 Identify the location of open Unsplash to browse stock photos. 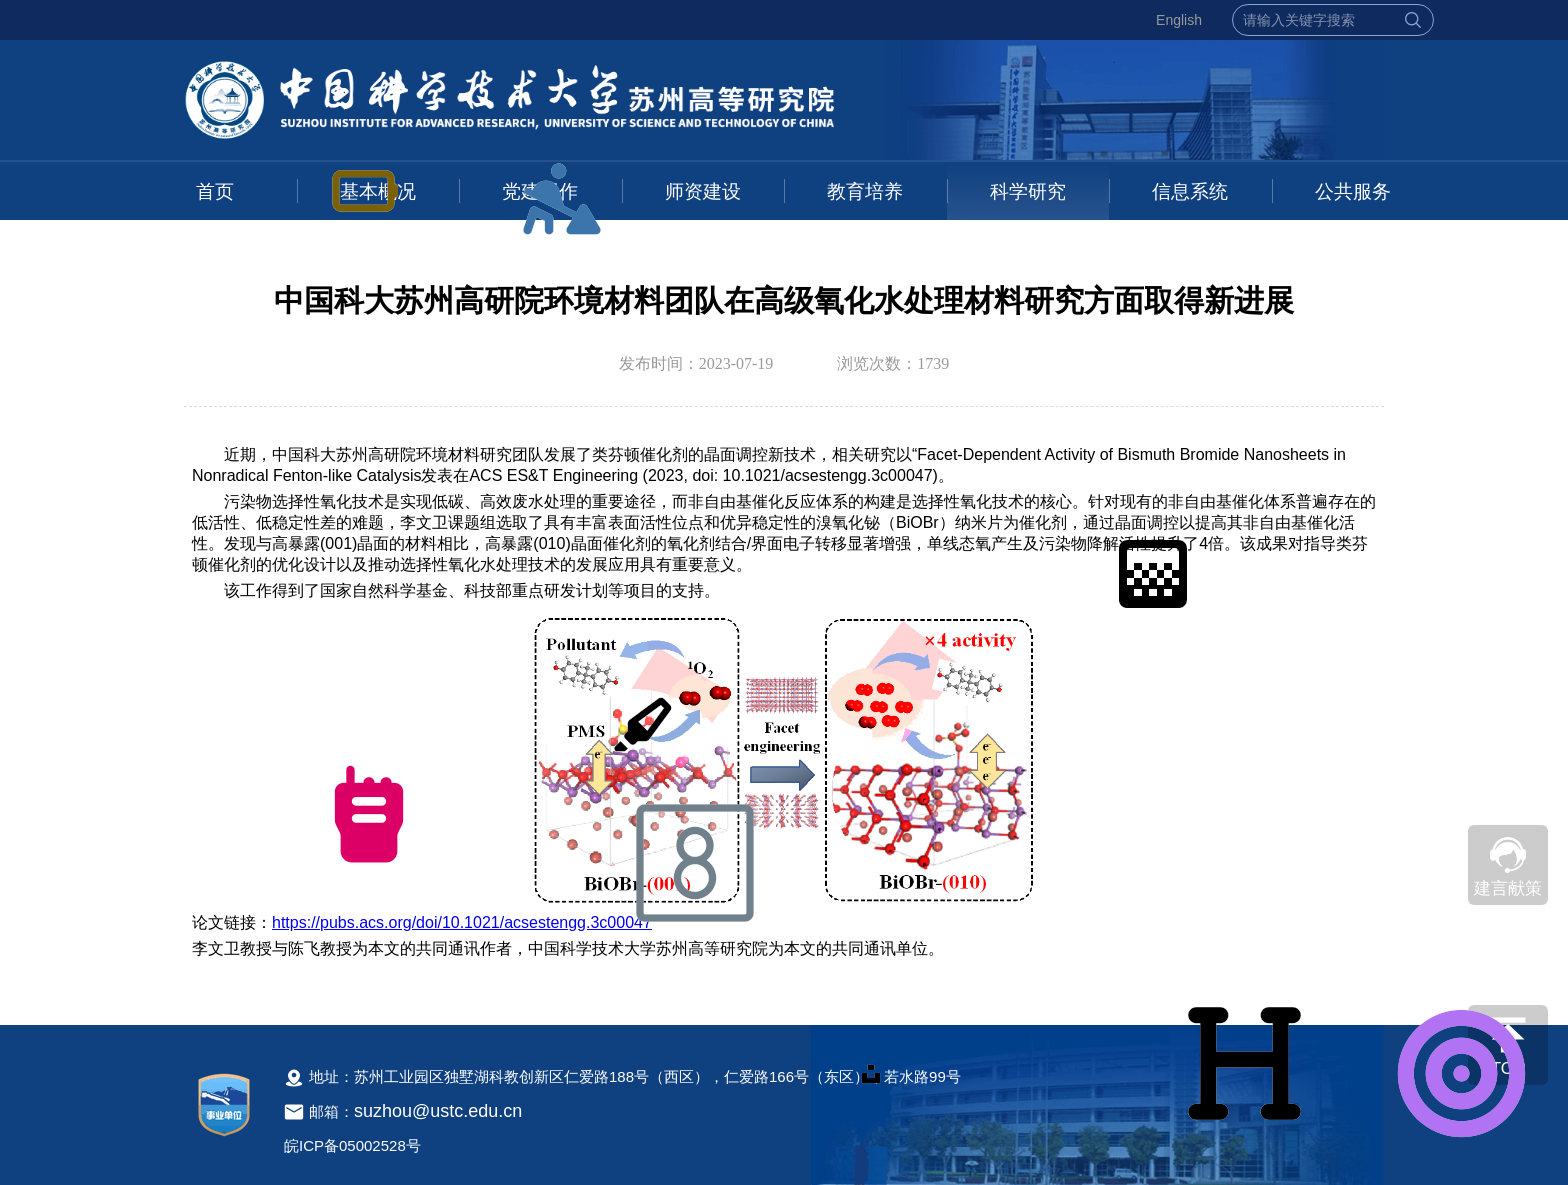
(871, 1074).